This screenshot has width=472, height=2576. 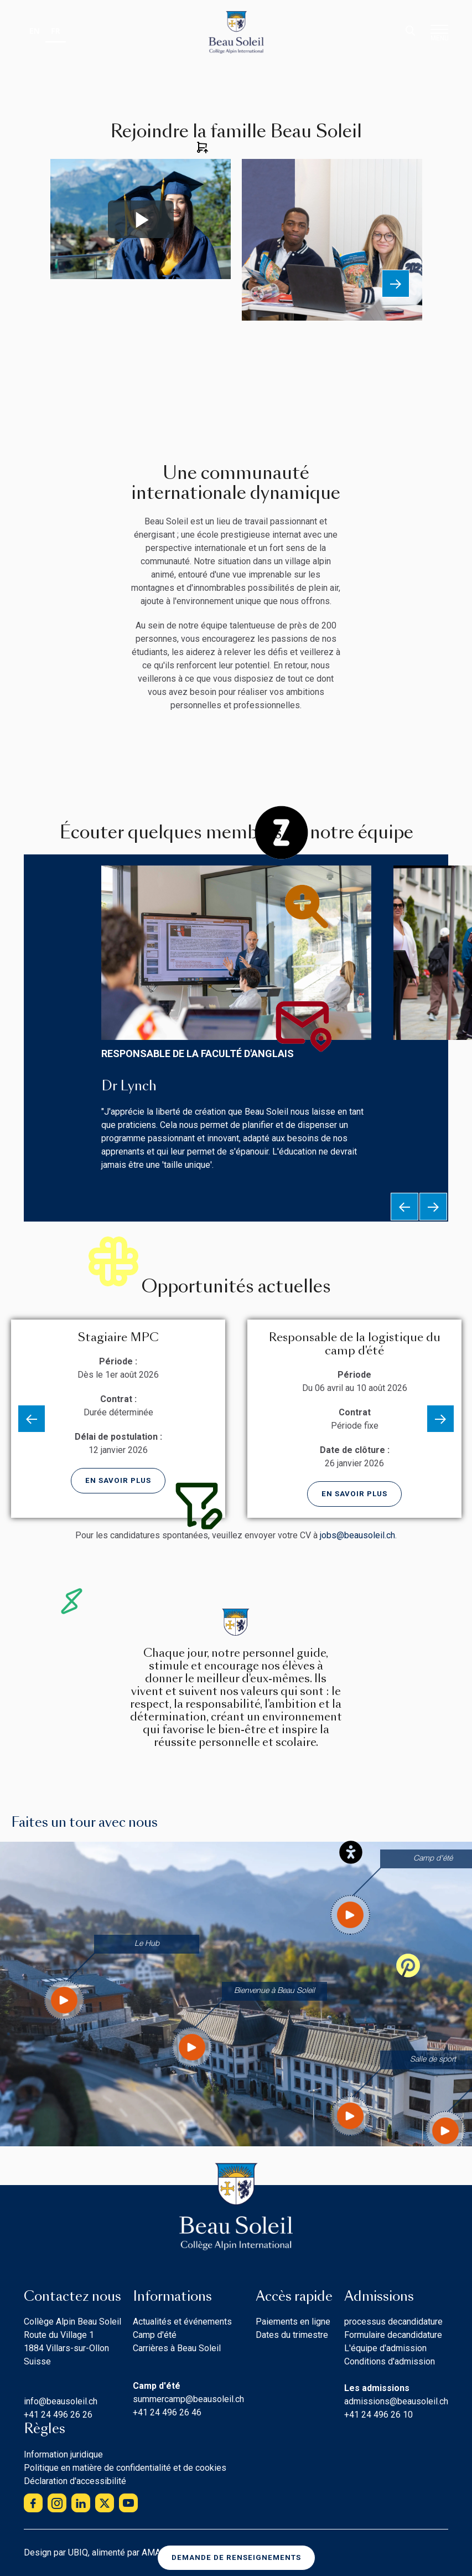 I want to click on zoom in on content, so click(x=307, y=906).